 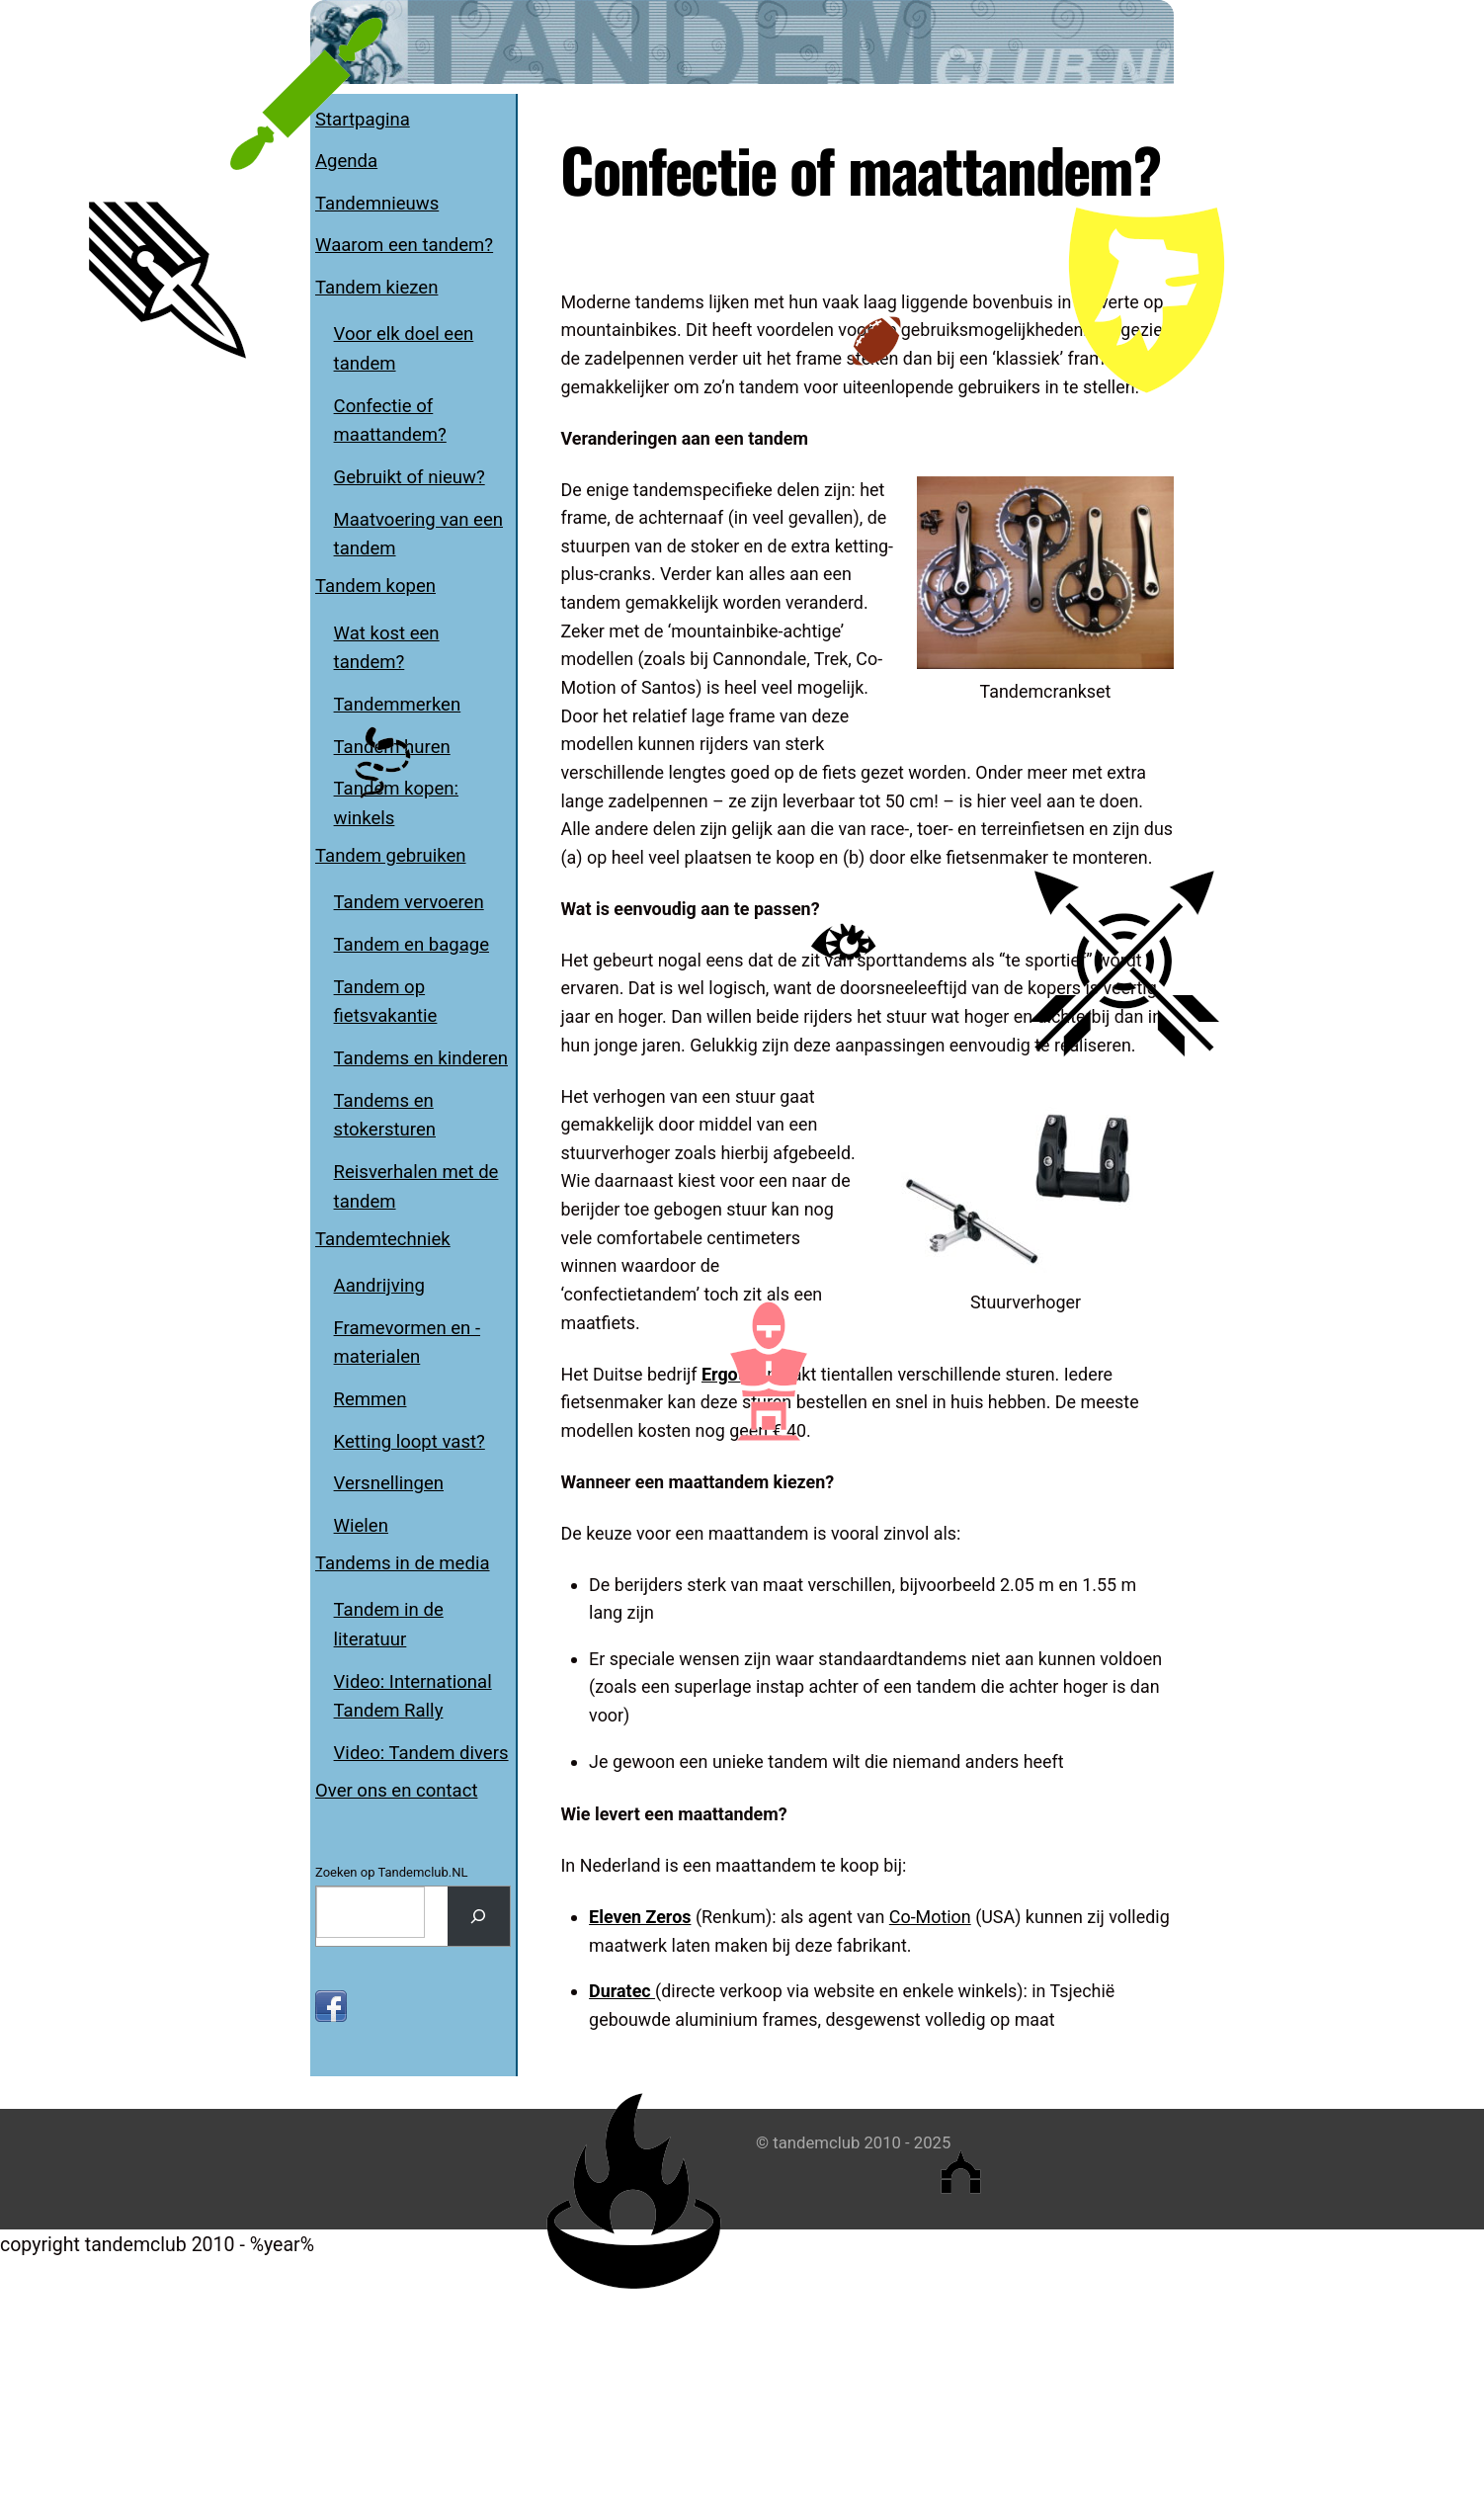 I want to click on earthworm creature in a game context, so click(x=381, y=762).